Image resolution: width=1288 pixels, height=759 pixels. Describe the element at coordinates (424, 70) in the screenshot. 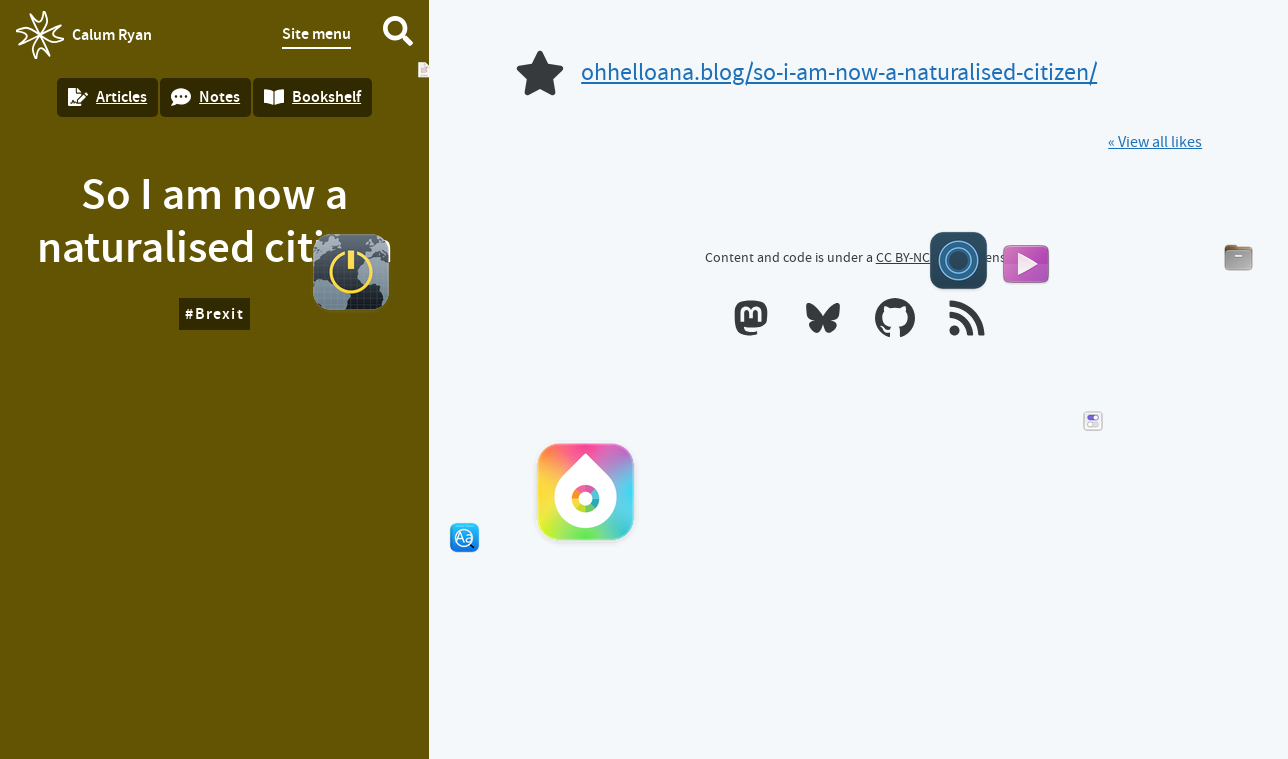

I see `a scala source code file` at that location.